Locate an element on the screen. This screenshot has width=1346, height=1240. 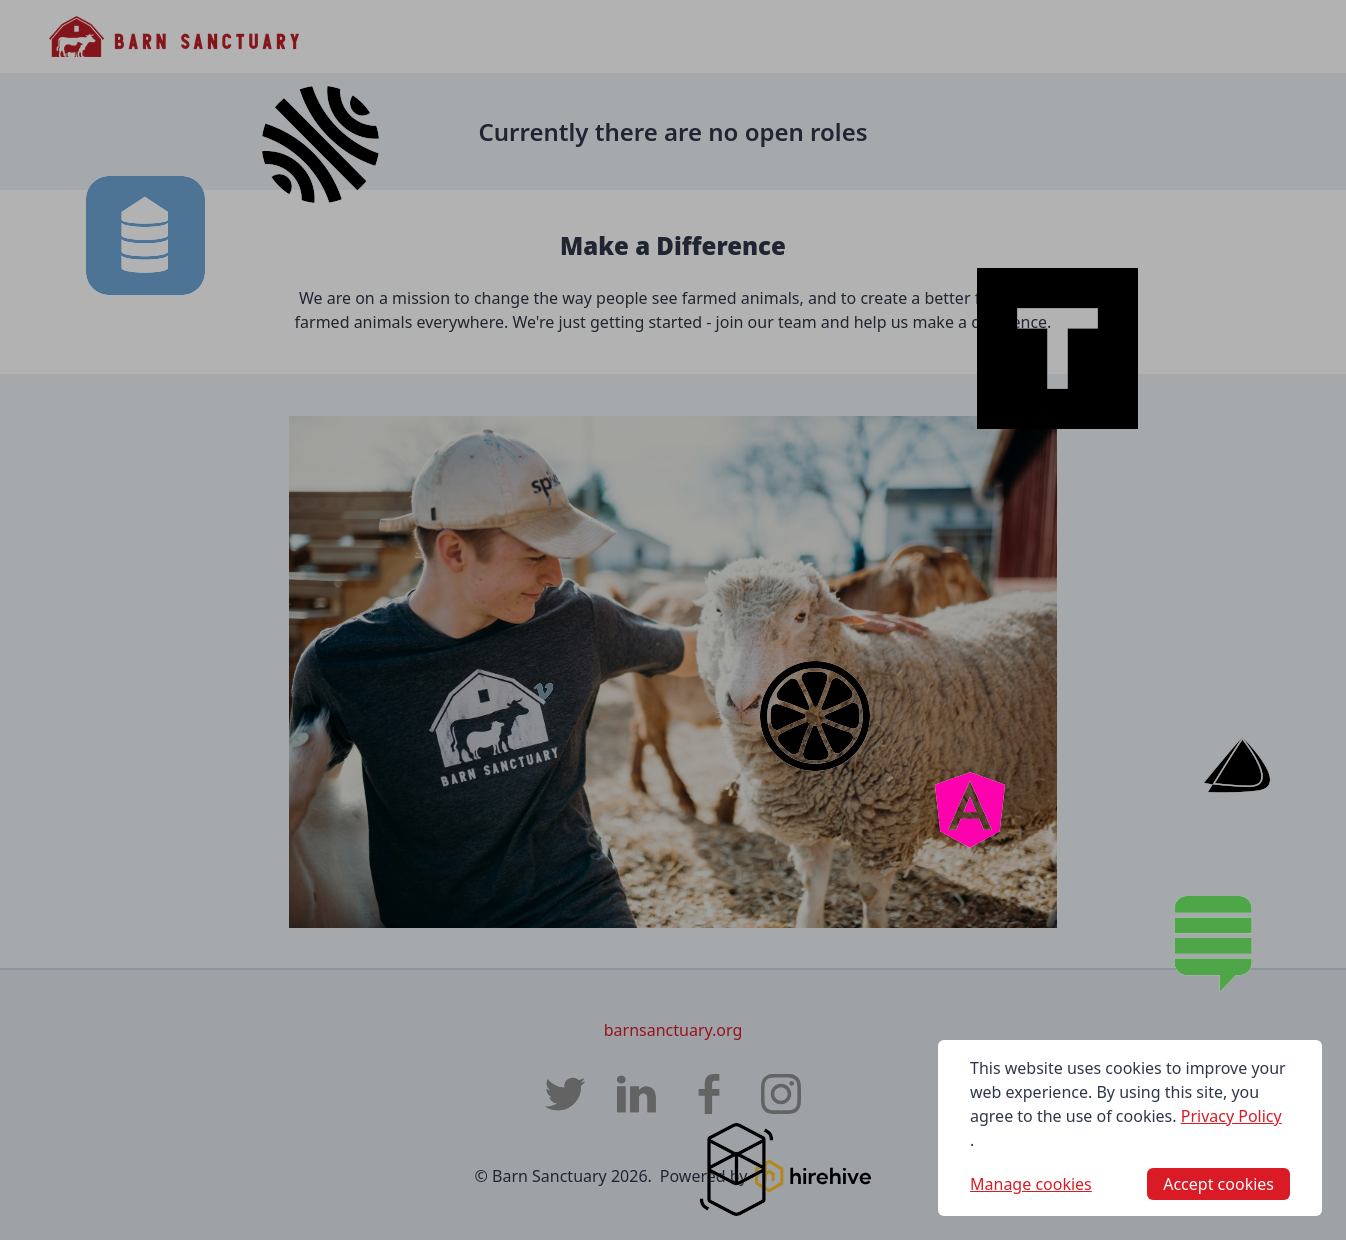
HAL company or brand logo is located at coordinates (320, 144).